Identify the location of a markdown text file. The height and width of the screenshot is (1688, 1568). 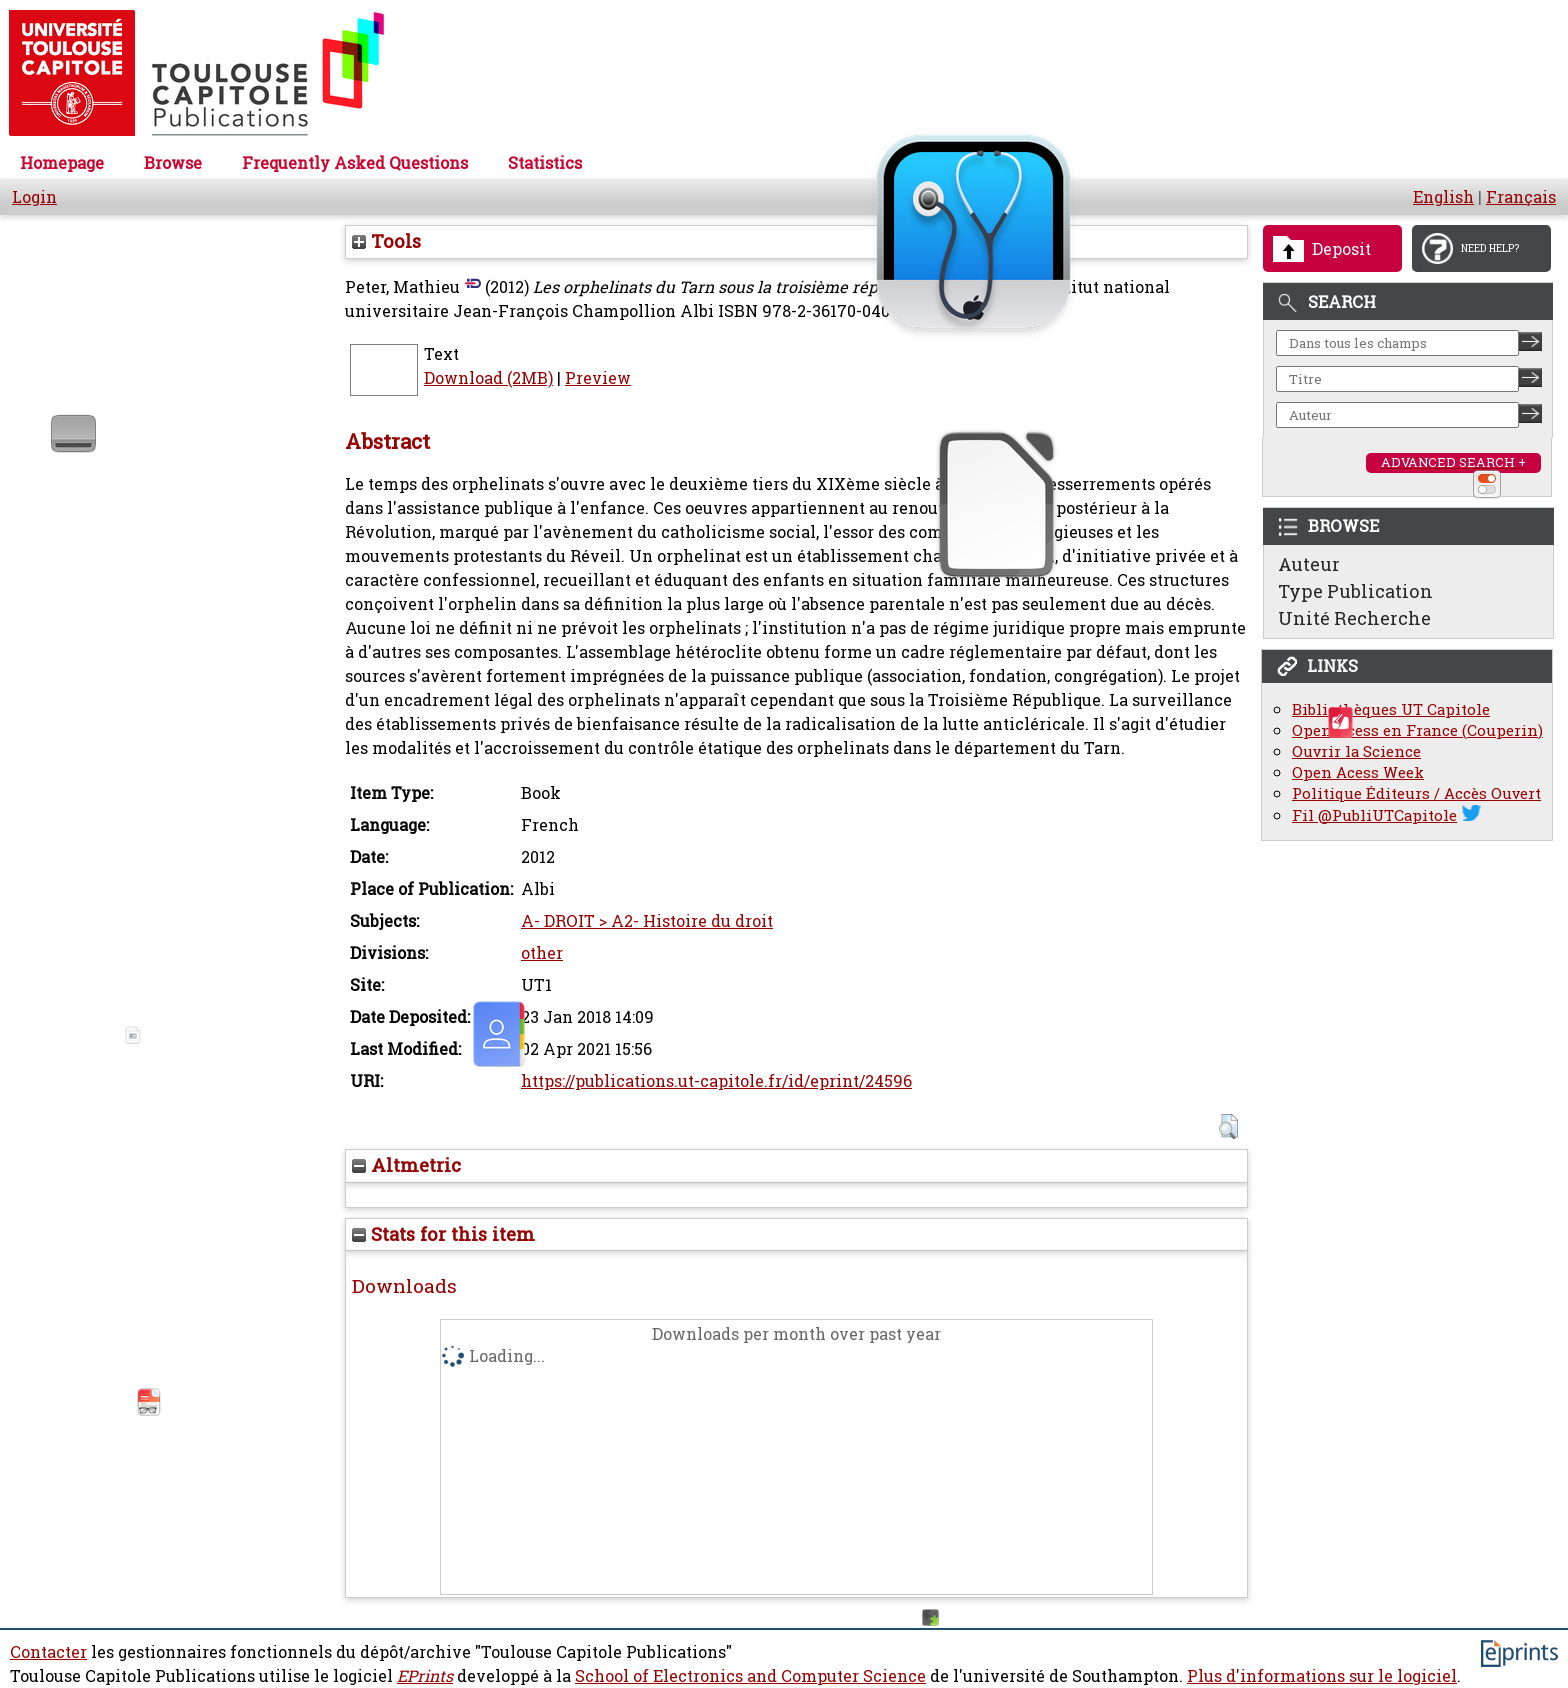
(133, 1035).